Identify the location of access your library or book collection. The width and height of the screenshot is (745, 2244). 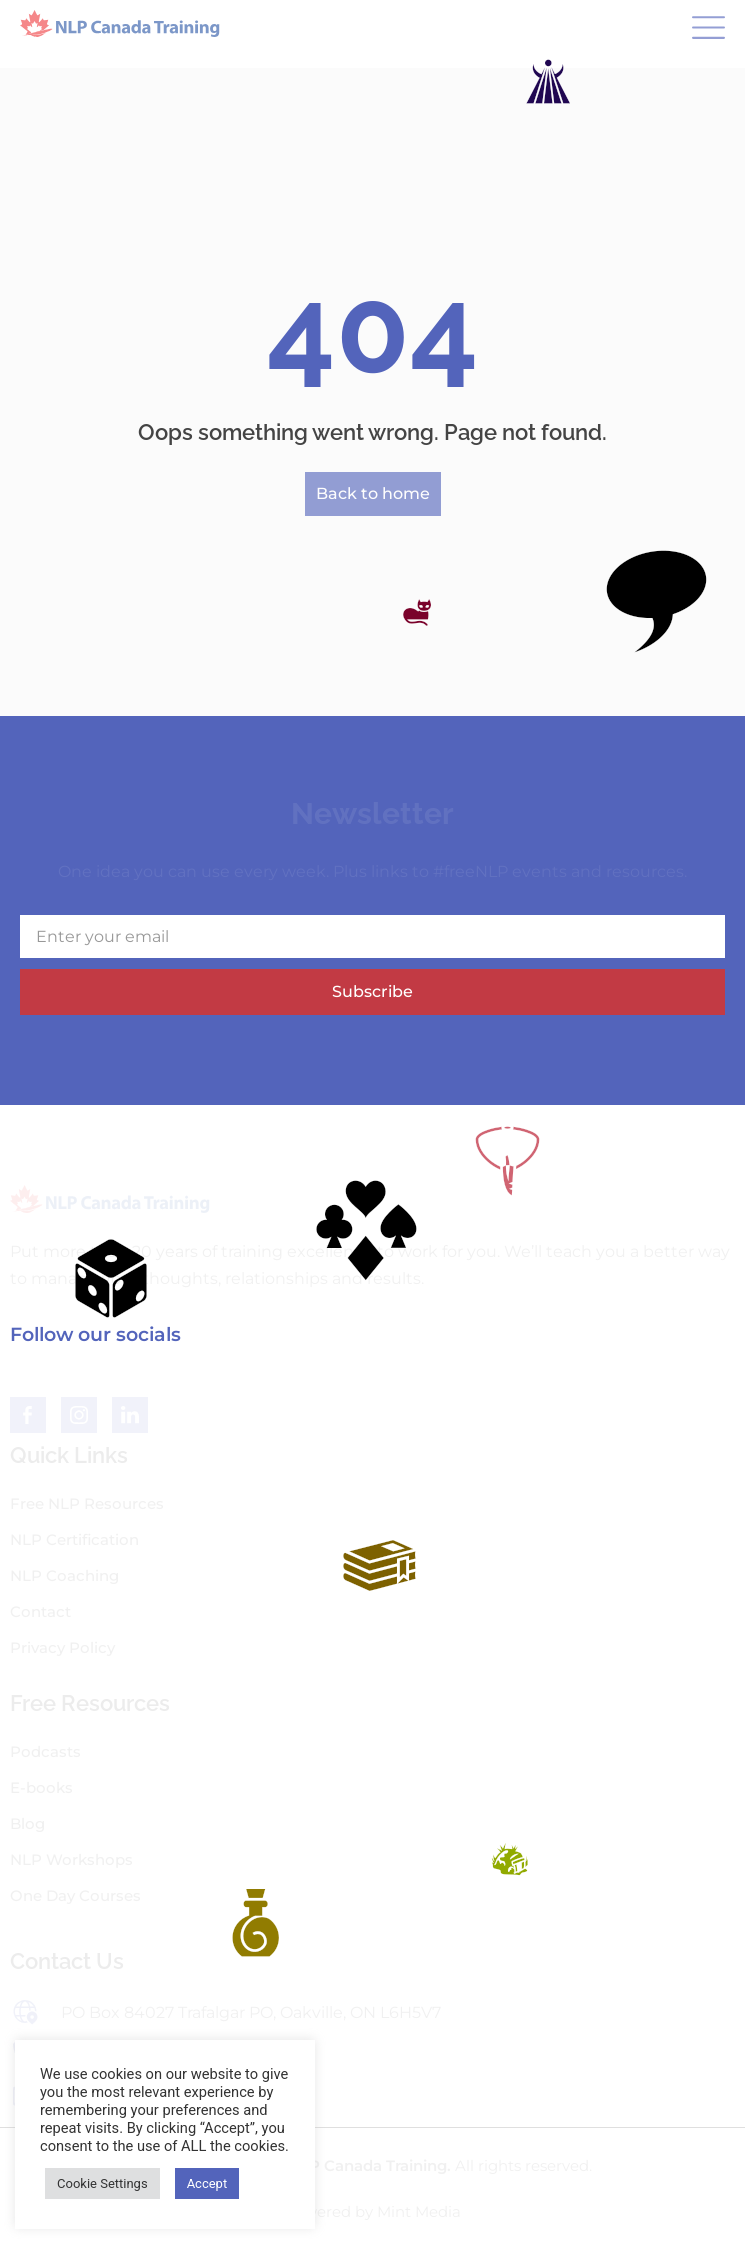
(379, 1565).